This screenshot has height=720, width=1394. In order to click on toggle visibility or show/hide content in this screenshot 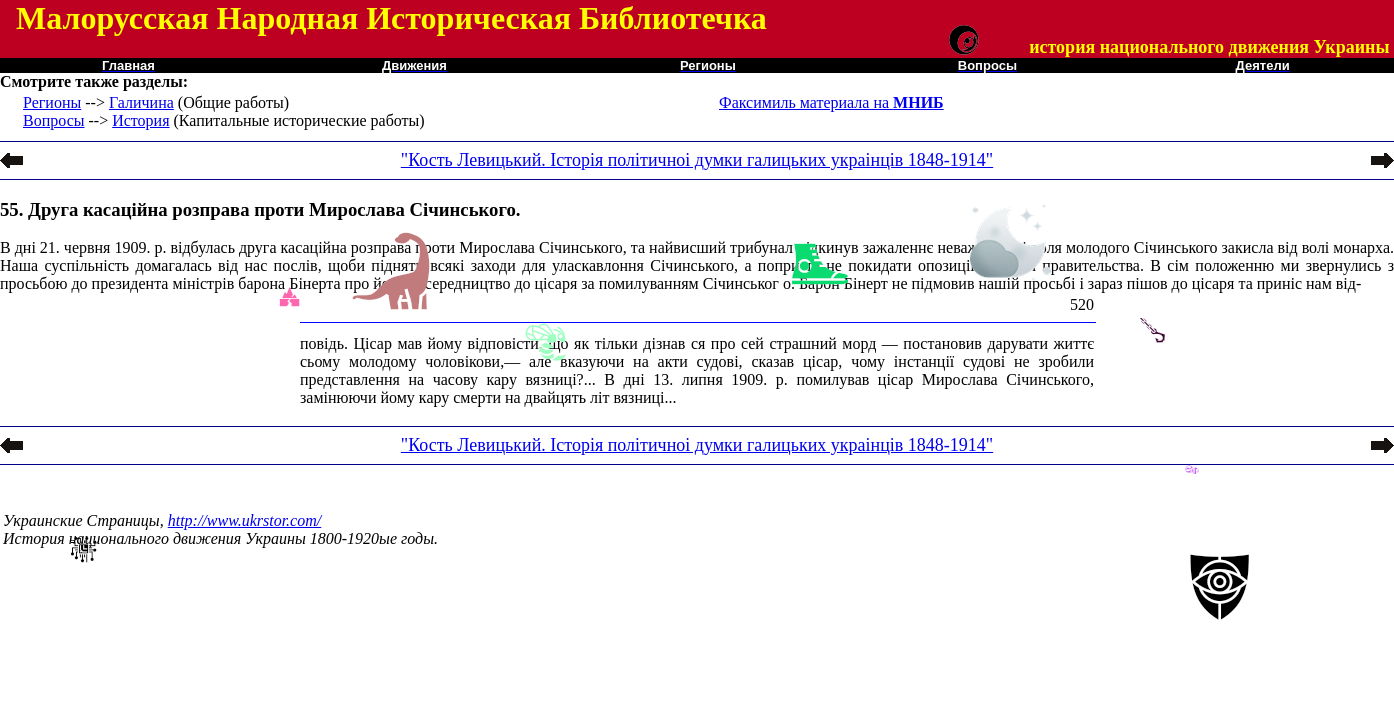, I will do `click(964, 40)`.